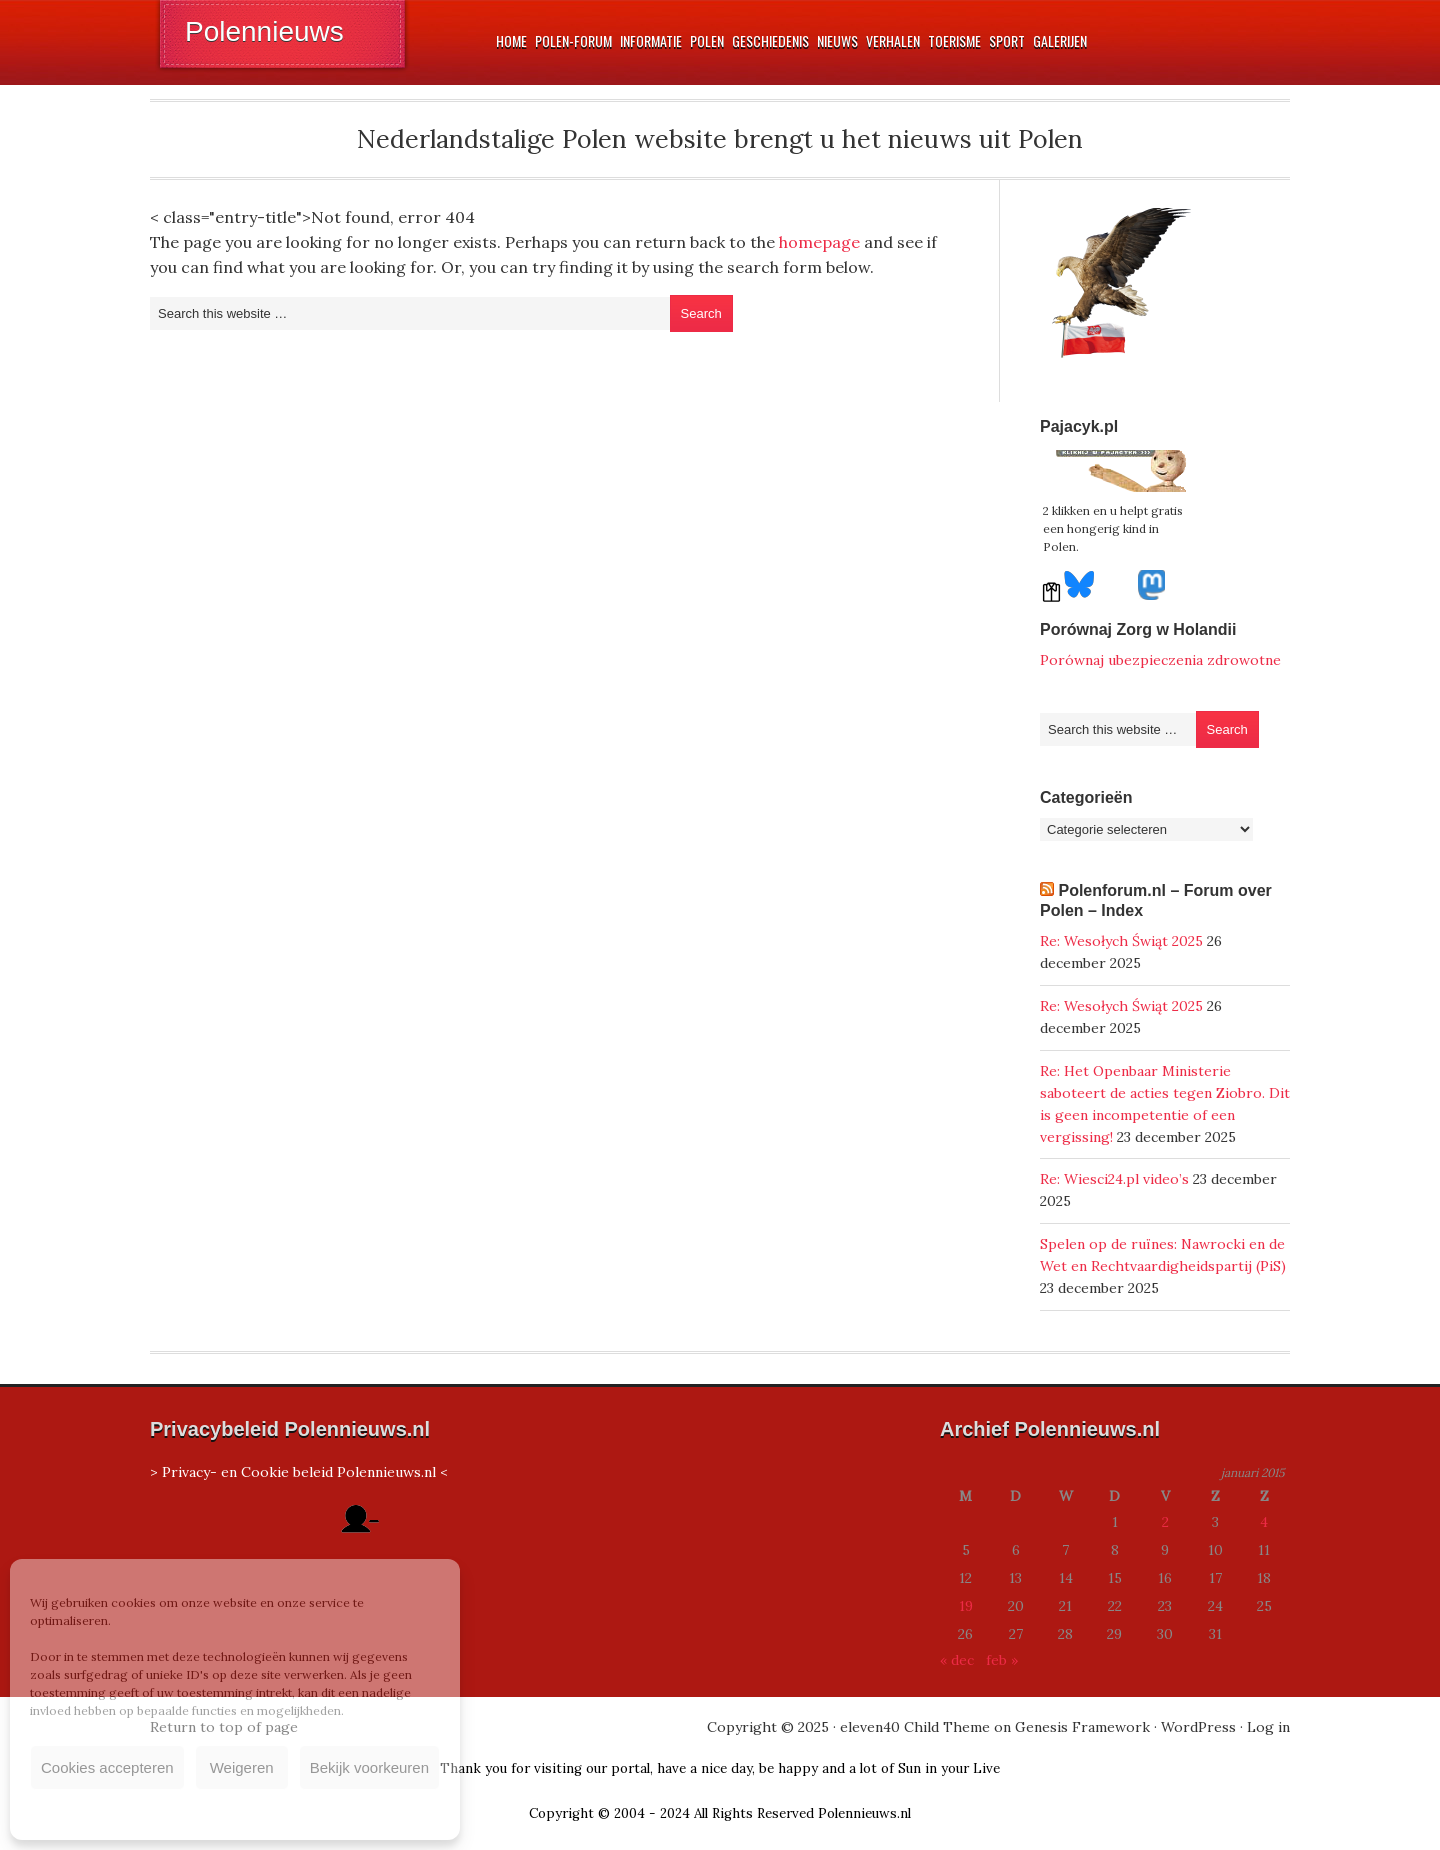 The image size is (1440, 1850). Describe the element at coordinates (359, 1520) in the screenshot. I see `remove a user or contact` at that location.